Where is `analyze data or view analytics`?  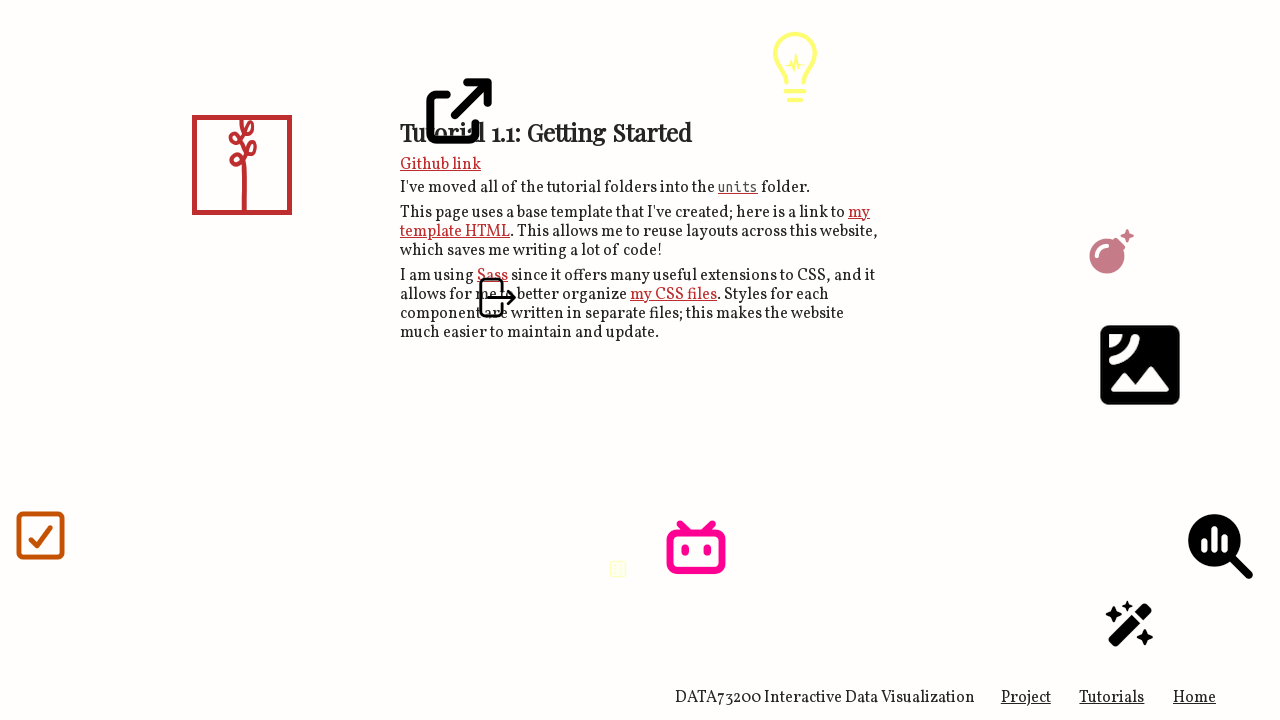
analyze data or view analytics is located at coordinates (1220, 546).